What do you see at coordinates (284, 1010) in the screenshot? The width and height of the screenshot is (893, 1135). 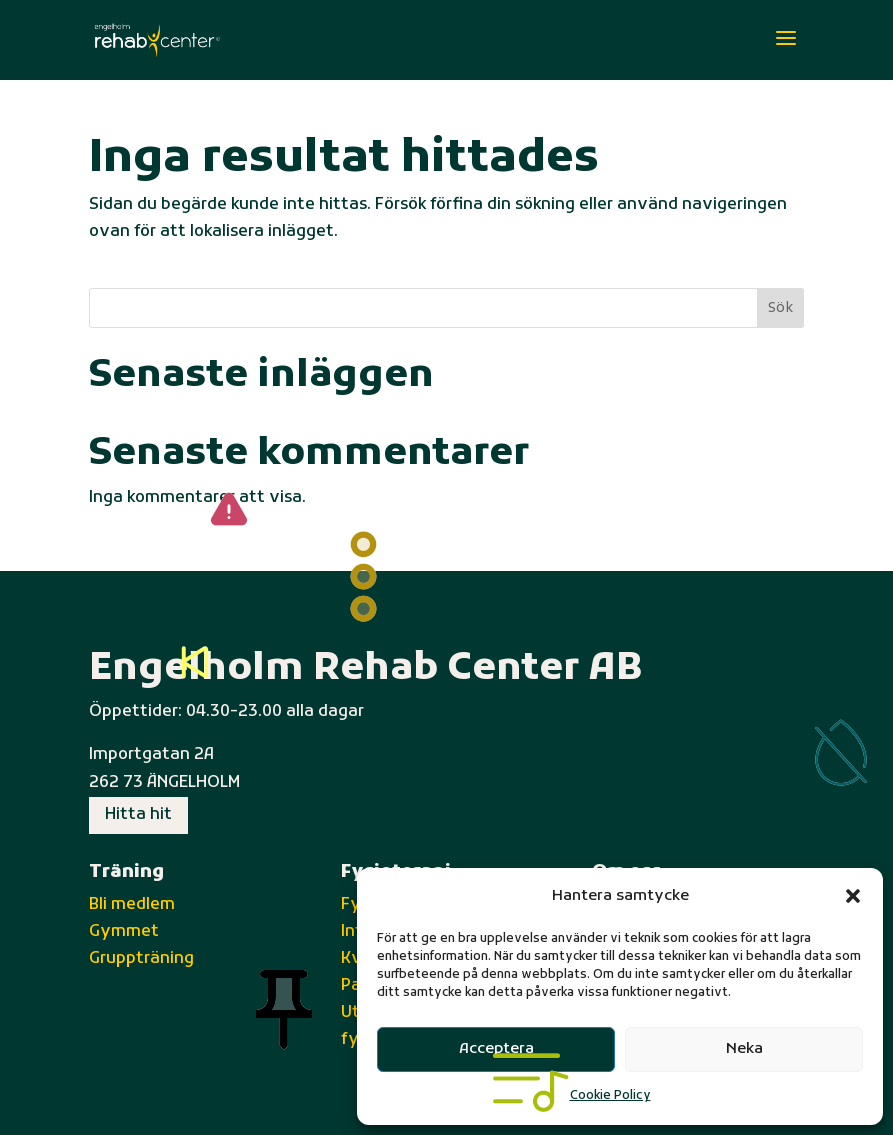 I see `pin an item to keep it visible` at bounding box center [284, 1010].